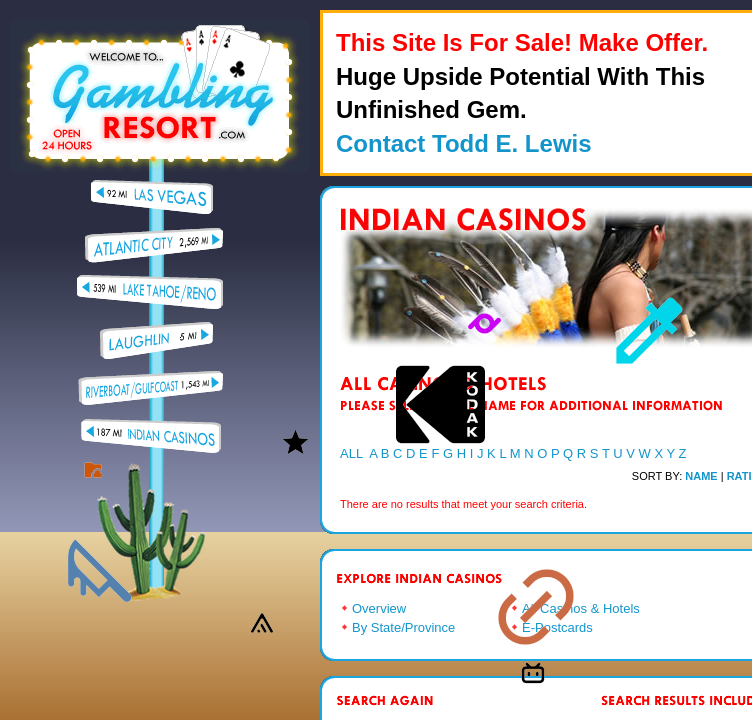  I want to click on mark item as favorite, so click(295, 442).